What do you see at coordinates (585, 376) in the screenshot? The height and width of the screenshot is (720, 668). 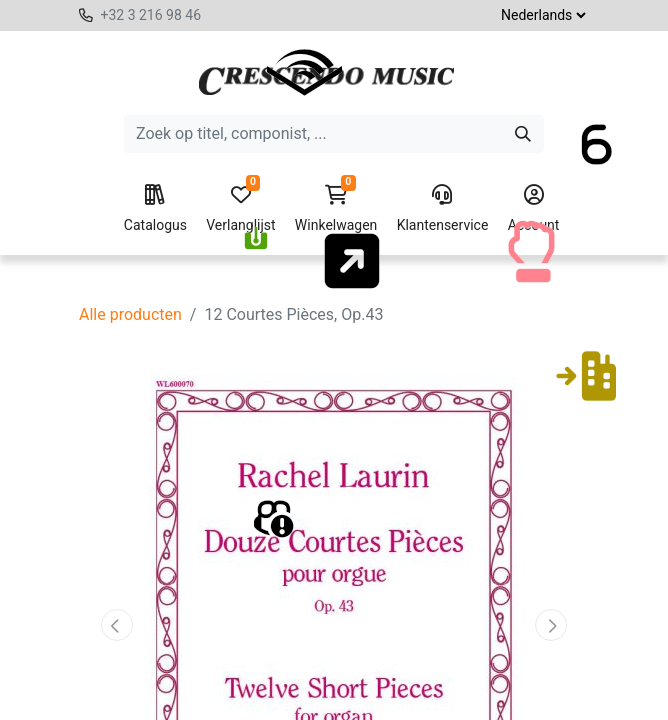 I see `navigate to city or urban area` at bounding box center [585, 376].